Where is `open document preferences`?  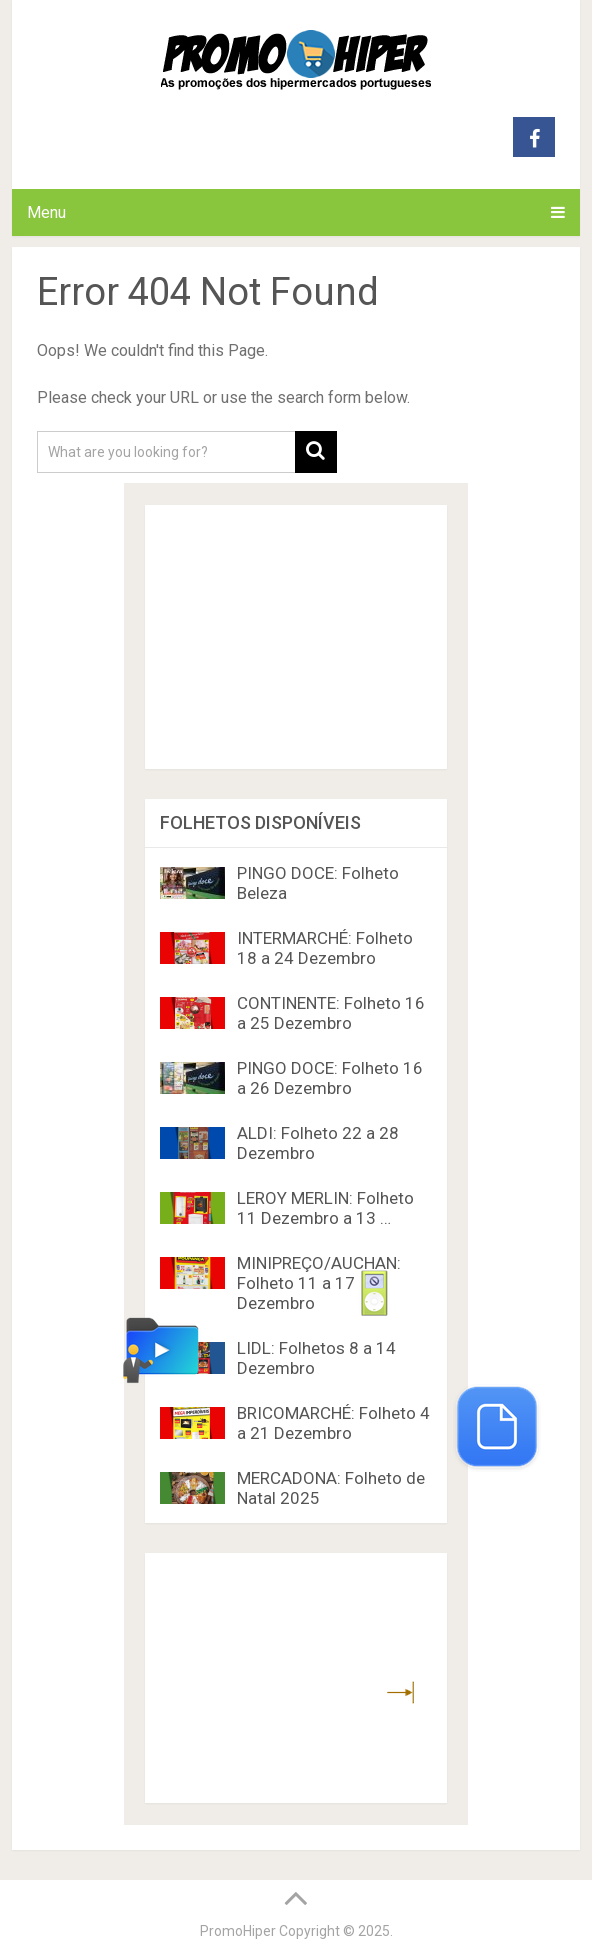 open document preferences is located at coordinates (497, 1428).